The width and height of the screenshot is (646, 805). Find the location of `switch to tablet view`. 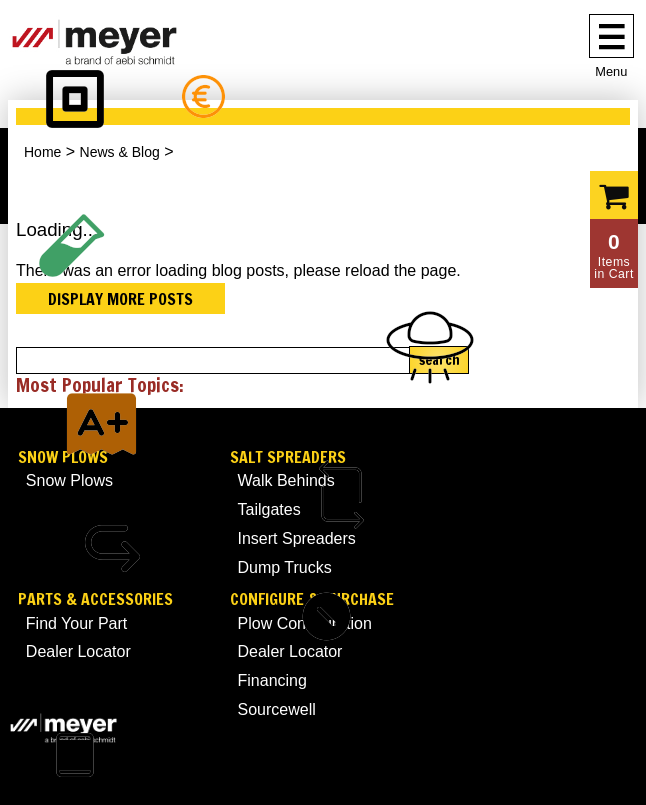

switch to tablet view is located at coordinates (75, 755).